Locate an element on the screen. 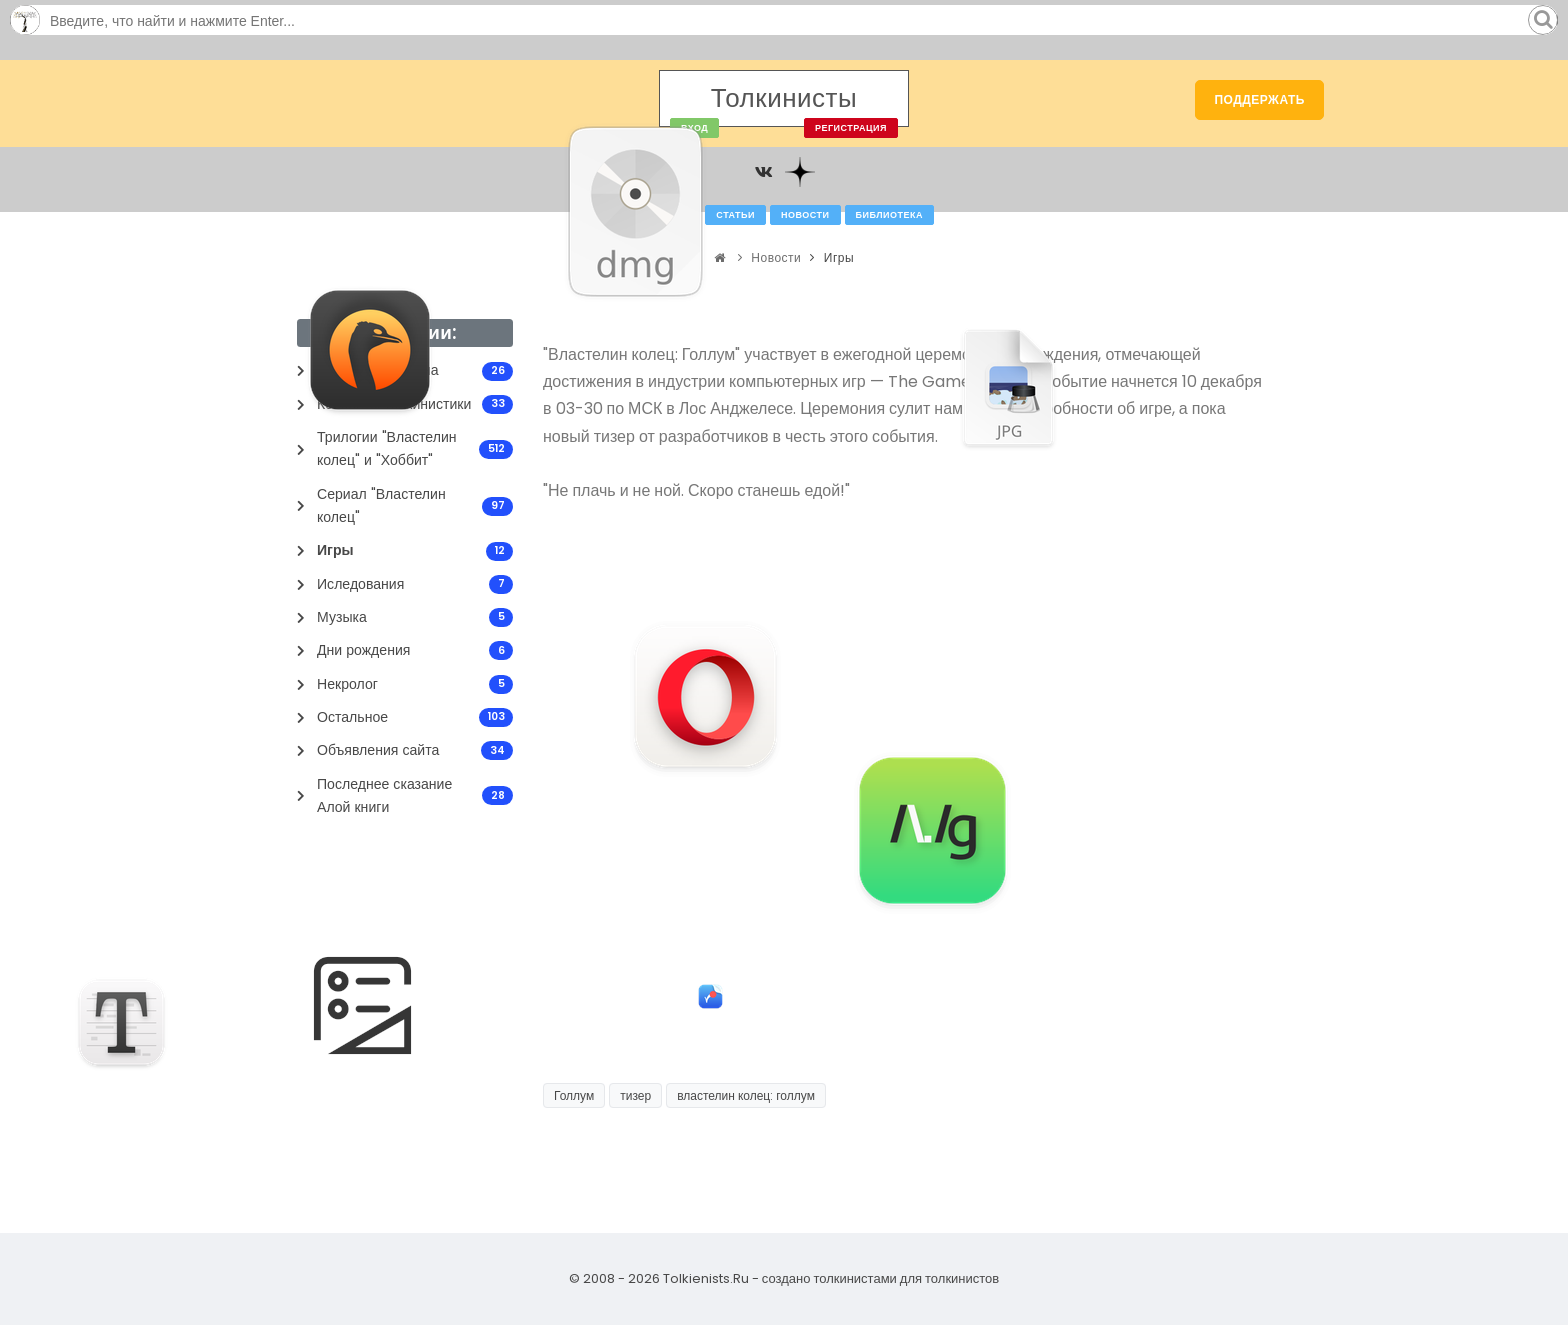 Image resolution: width=1568 pixels, height=1325 pixels. open GNOME Glade interface designer is located at coordinates (362, 1005).